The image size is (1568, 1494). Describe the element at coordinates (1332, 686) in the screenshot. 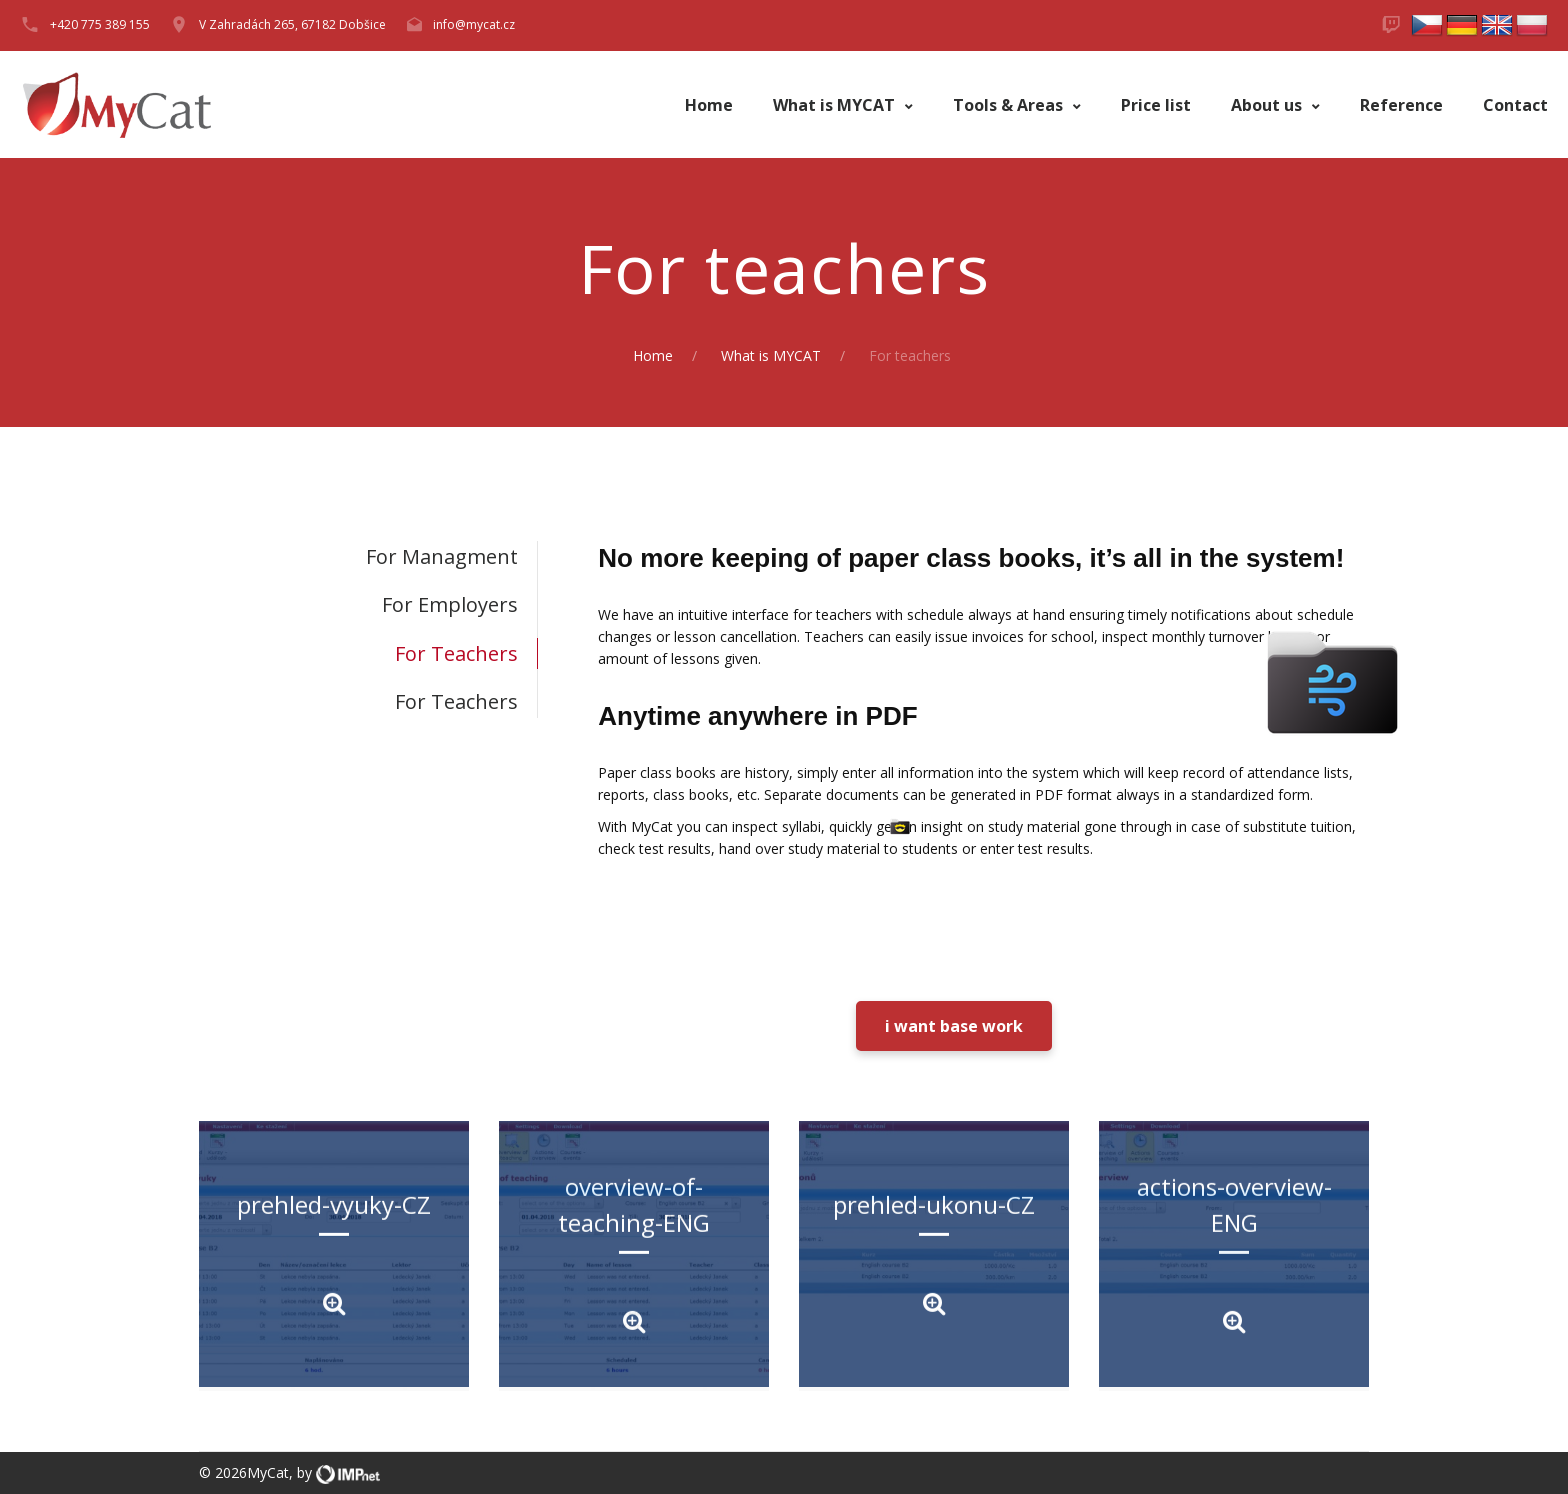

I see `open windicss project folder` at that location.